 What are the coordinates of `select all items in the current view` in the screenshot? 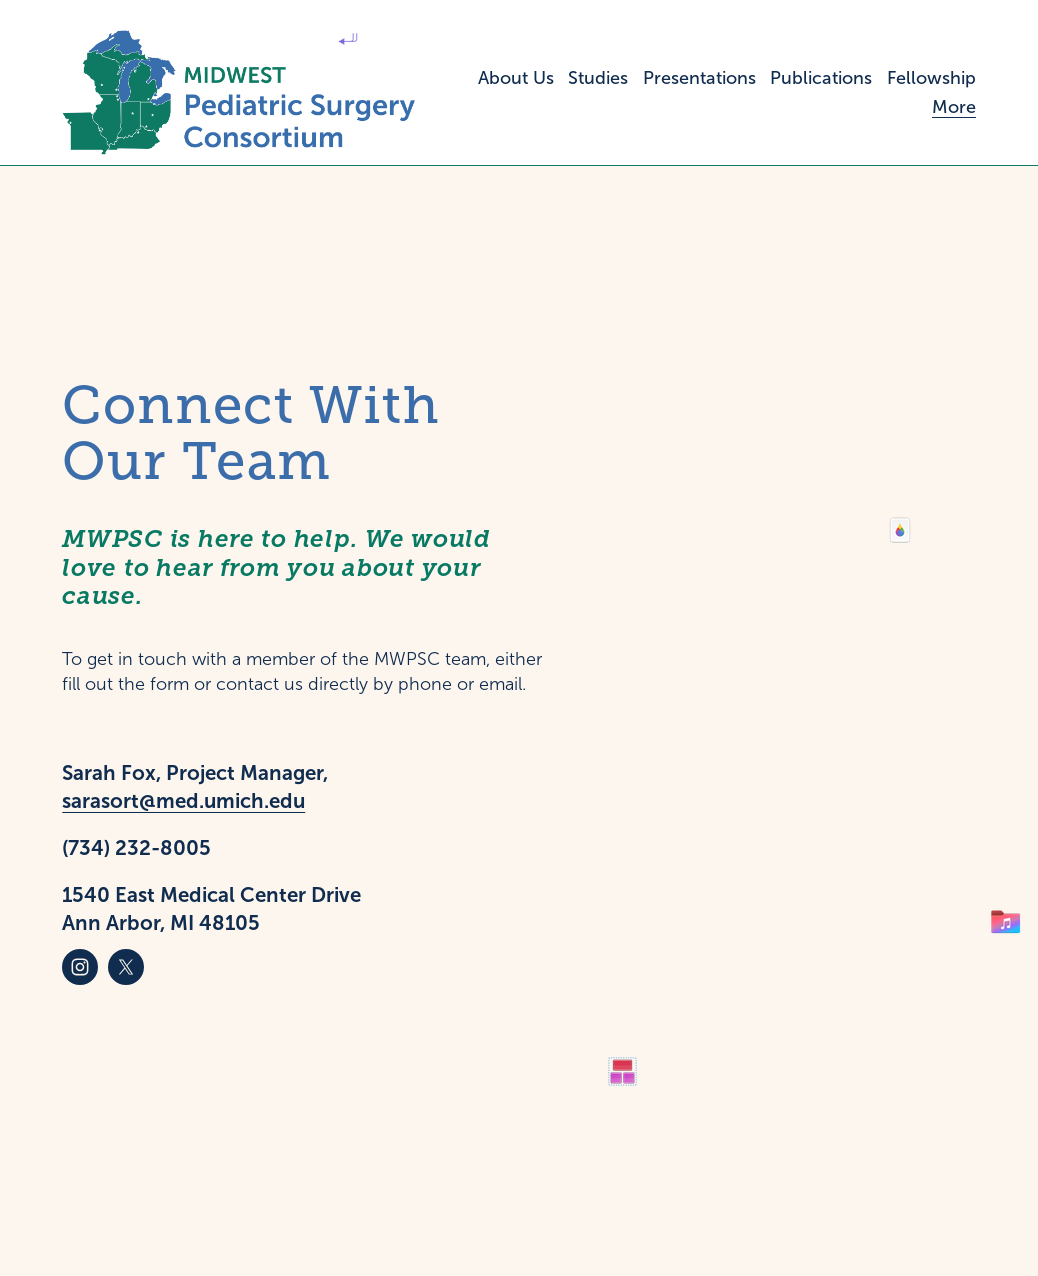 It's located at (622, 1071).